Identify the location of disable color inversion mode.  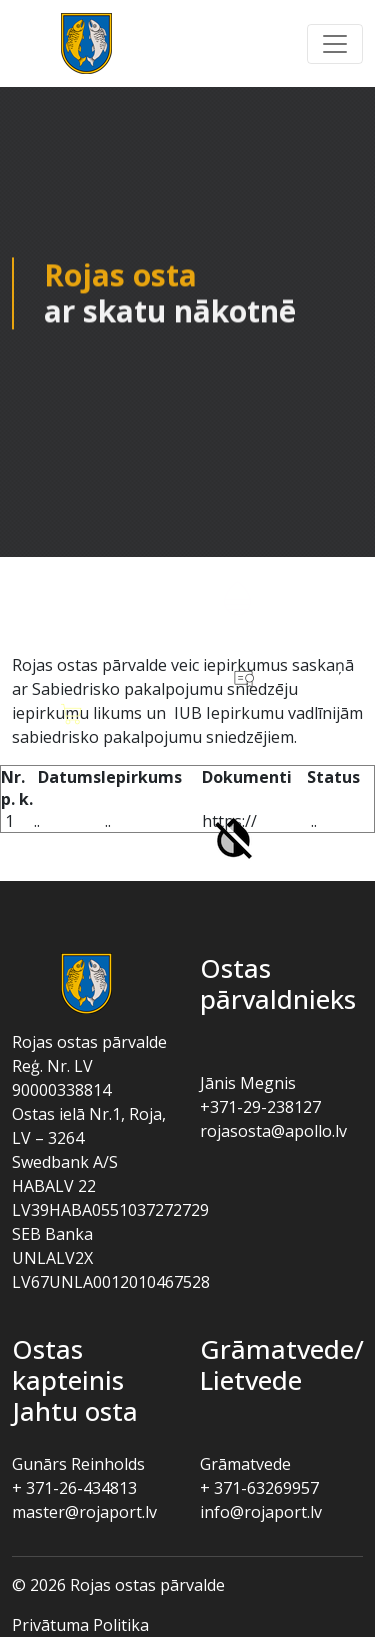
(233, 837).